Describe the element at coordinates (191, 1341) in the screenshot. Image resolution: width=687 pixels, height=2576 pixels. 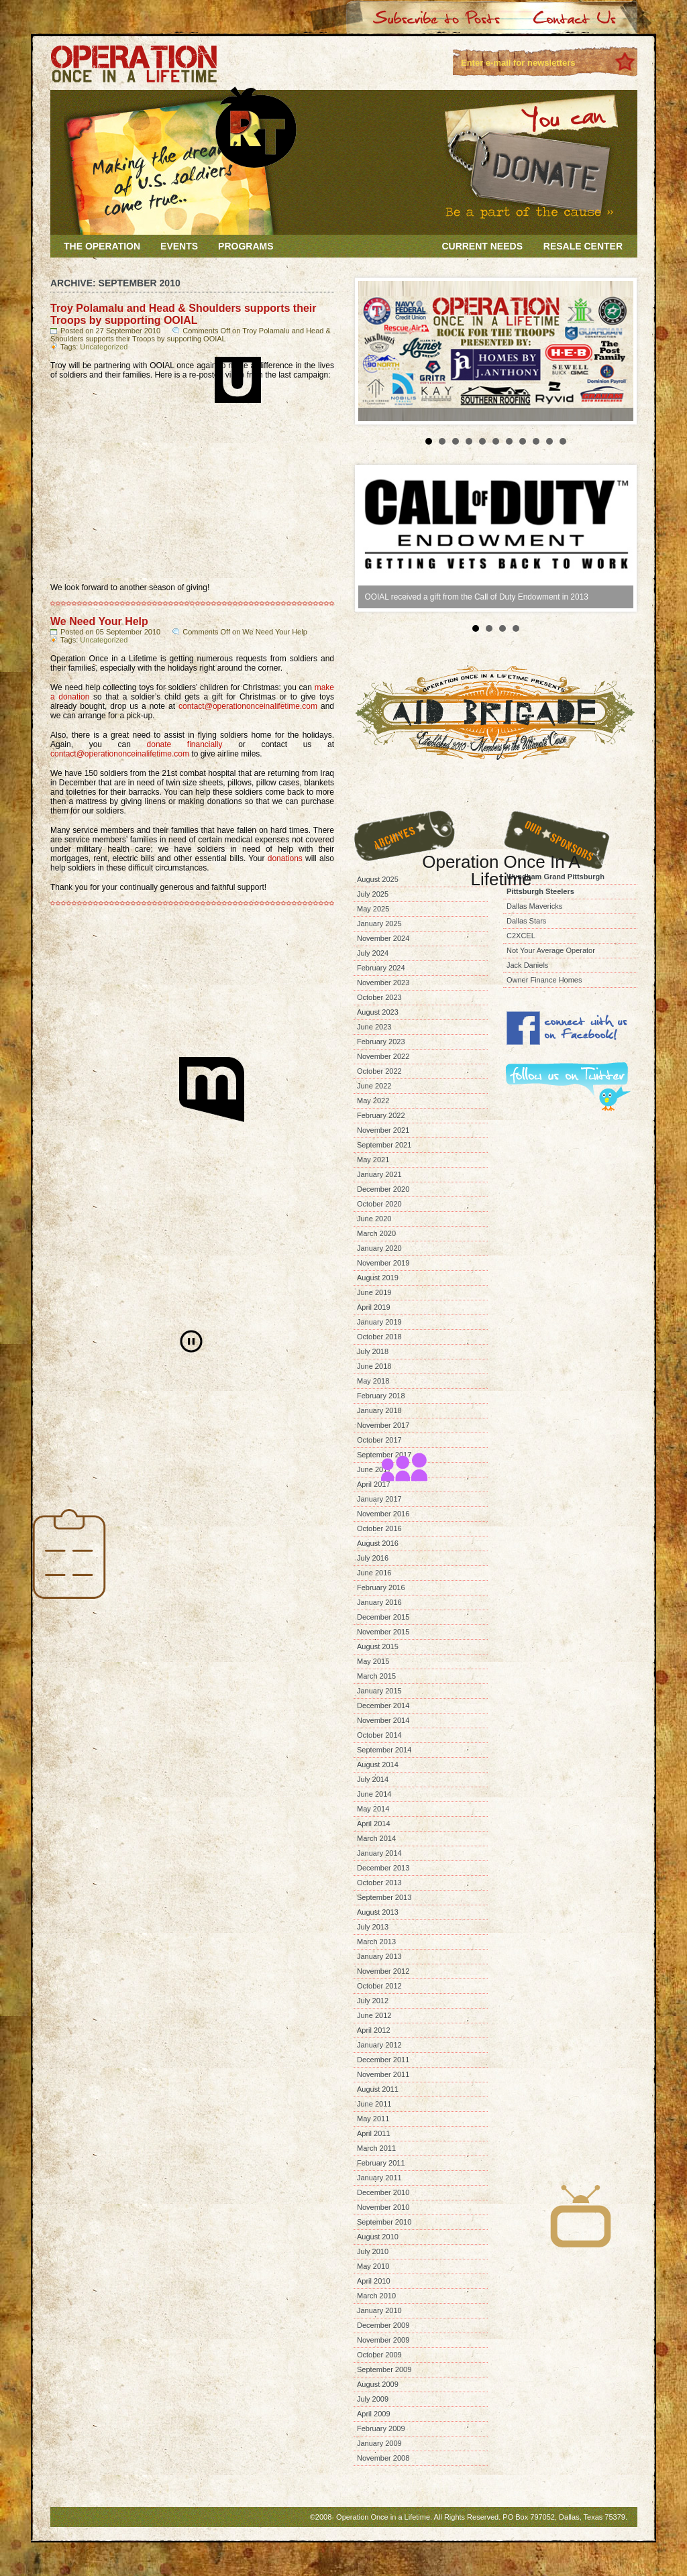
I see `pause media playback` at that location.